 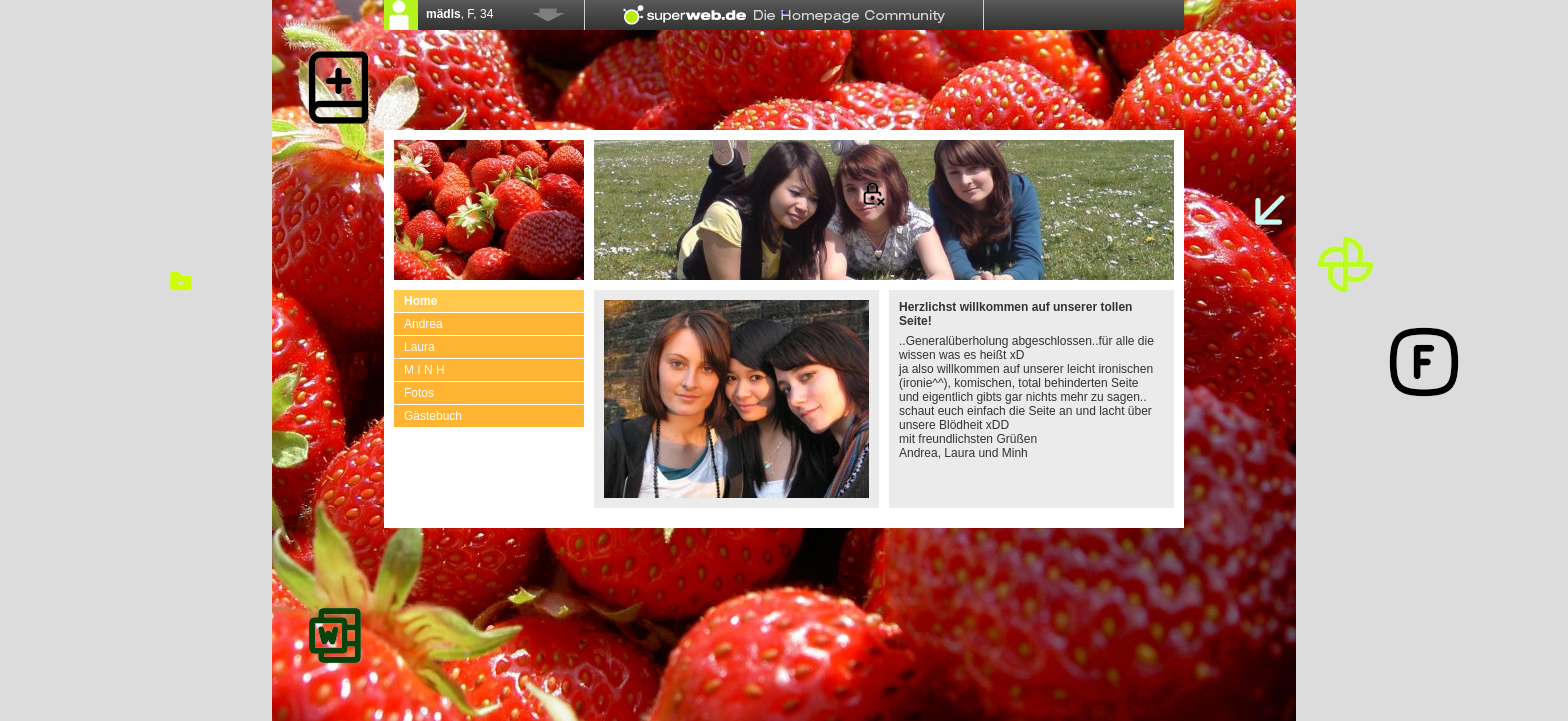 I want to click on remove or delete a security lock, so click(x=872, y=193).